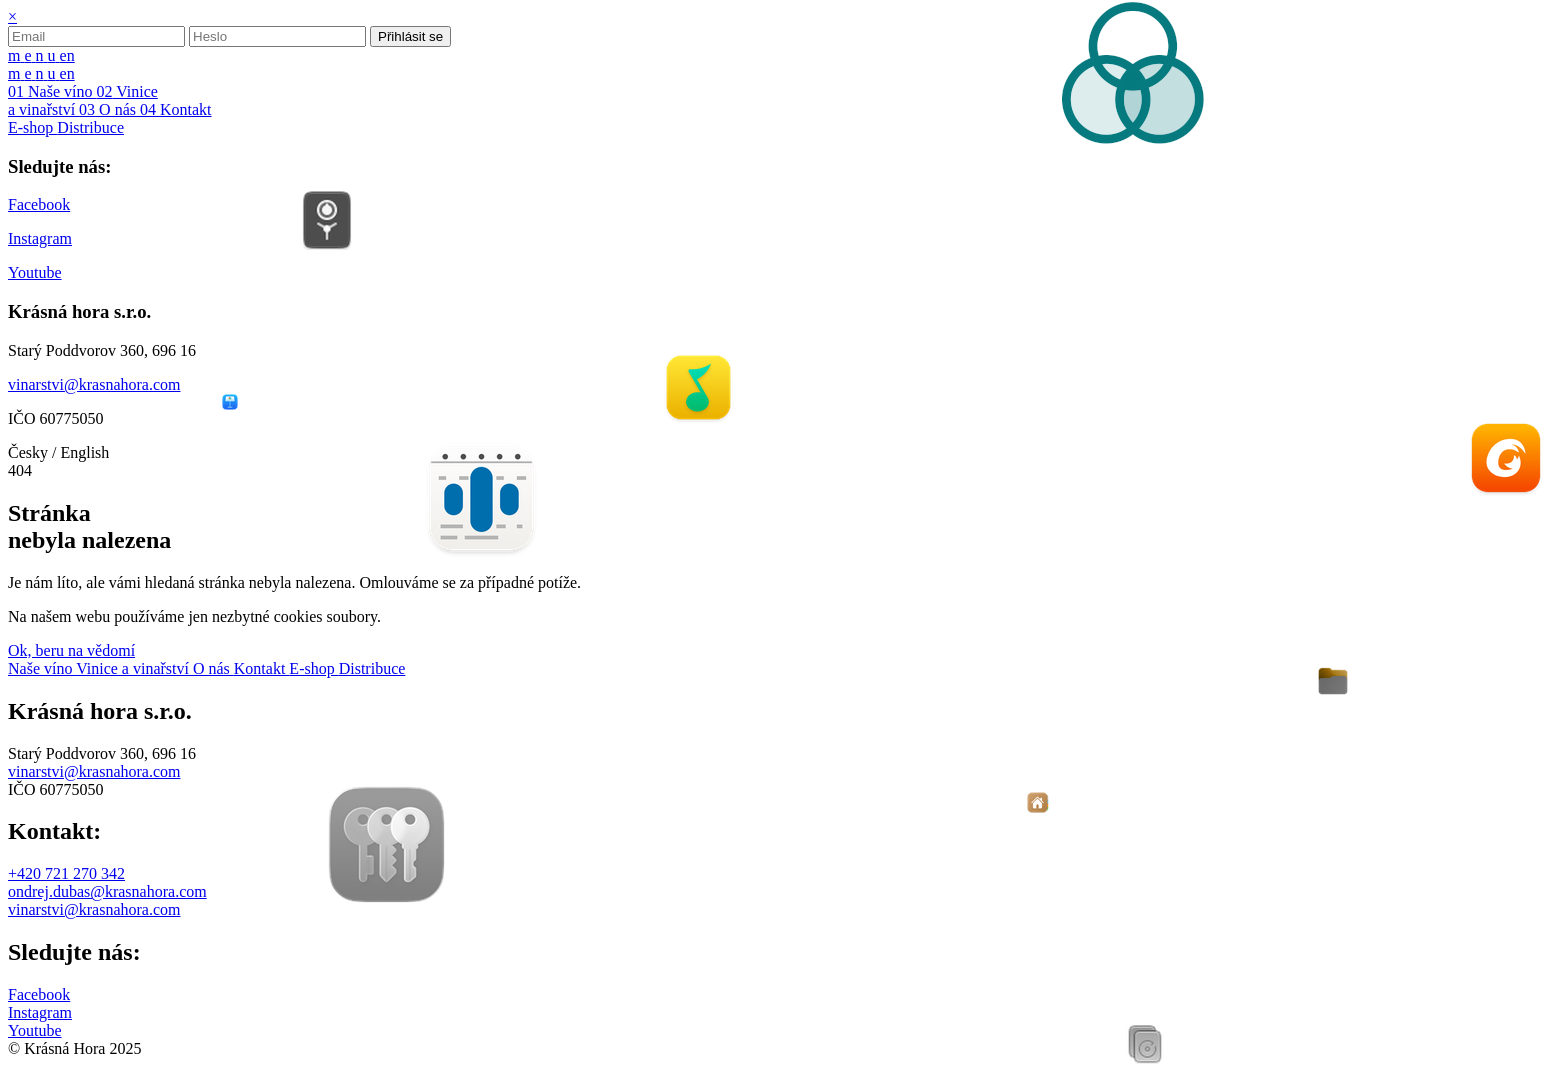 The height and width of the screenshot is (1066, 1568). What do you see at coordinates (386, 844) in the screenshot?
I see `open the passwords app to manage saved credentials` at bounding box center [386, 844].